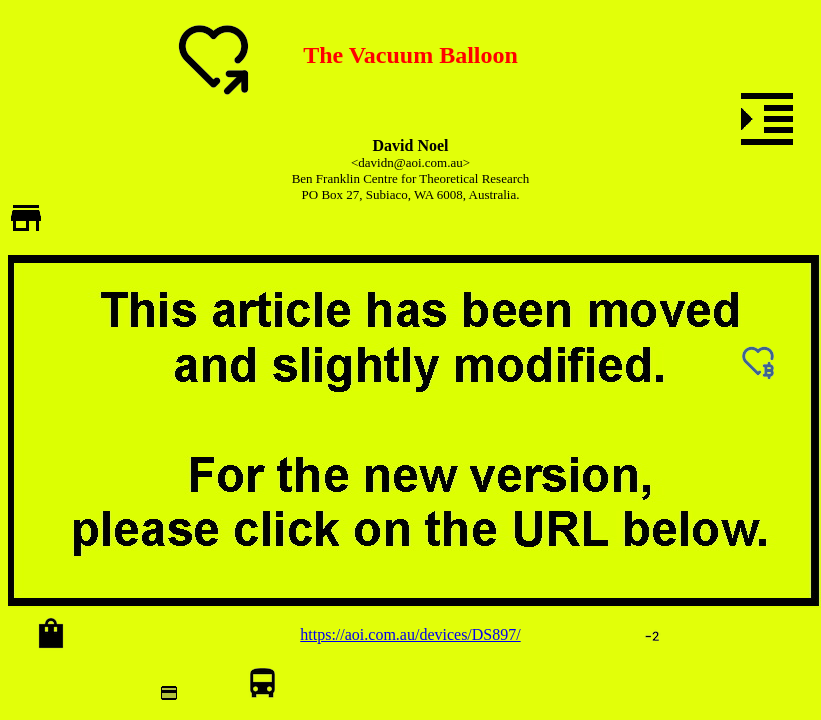 The image size is (821, 720). I want to click on favorite or save a bitcoin transaction, so click(758, 361).